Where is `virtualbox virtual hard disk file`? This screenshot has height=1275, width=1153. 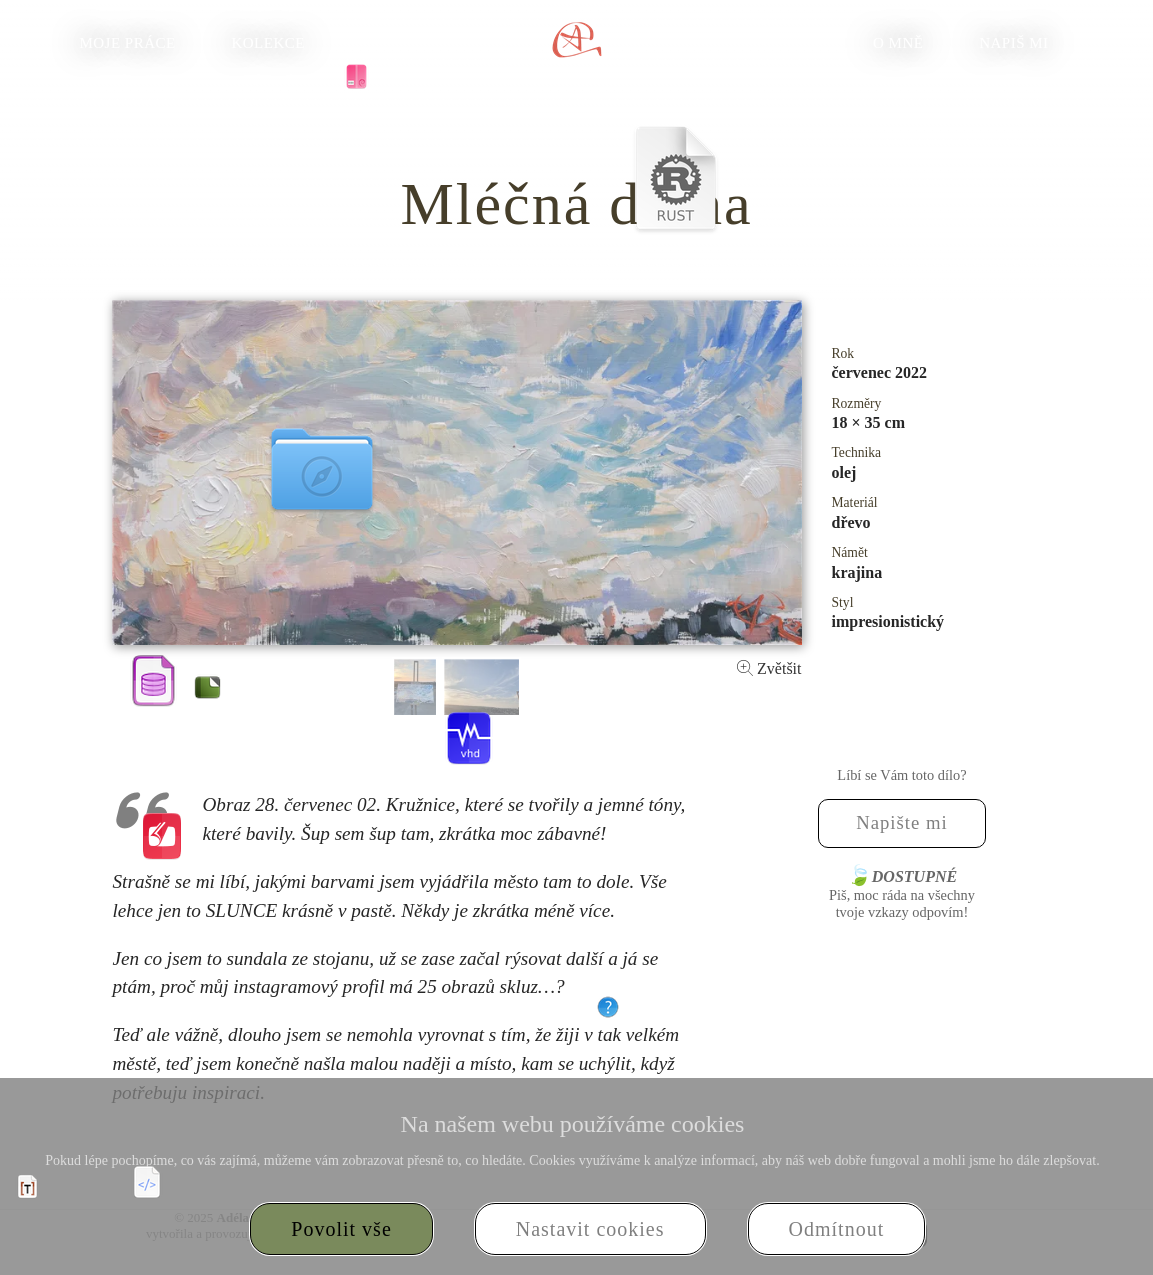
virtualbox virtual hard disk file is located at coordinates (469, 738).